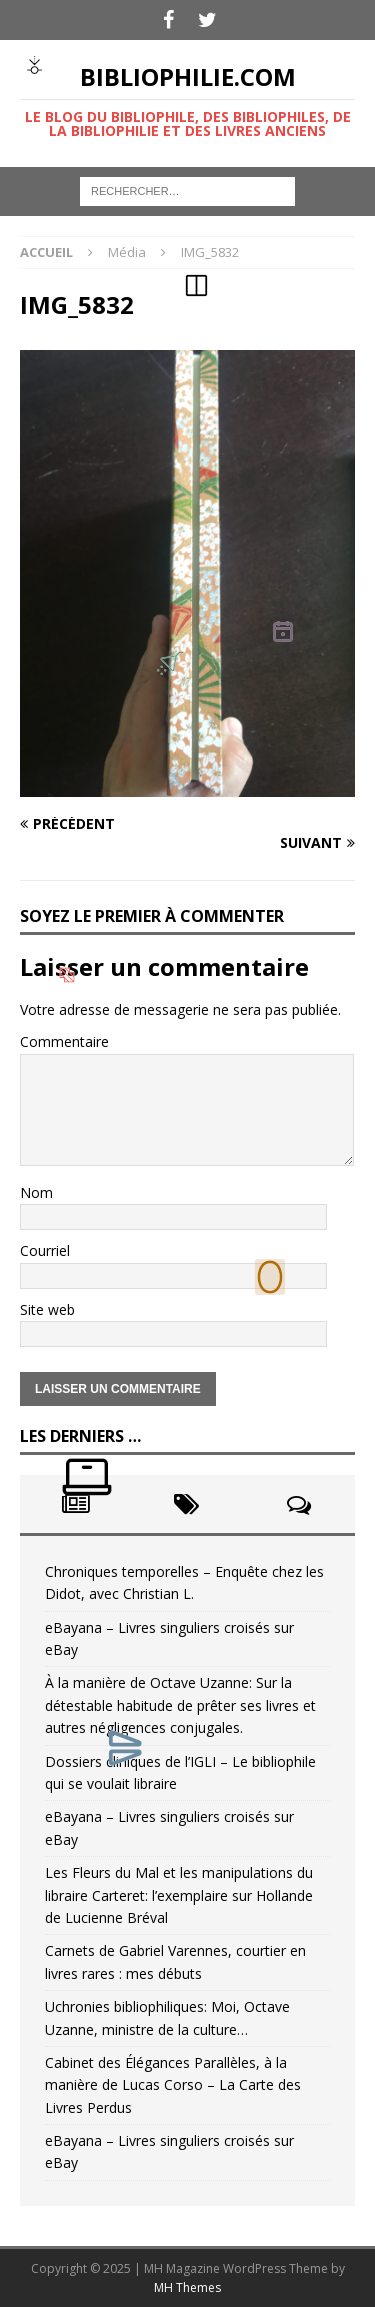 This screenshot has width=375, height=2307. What do you see at coordinates (124, 1748) in the screenshot?
I see `flip image vertically` at bounding box center [124, 1748].